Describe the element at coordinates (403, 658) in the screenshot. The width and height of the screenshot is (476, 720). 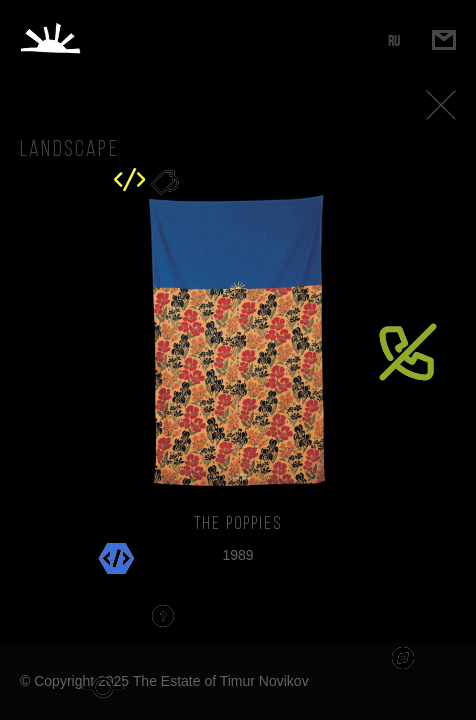
I see `open the discord server discovery page` at that location.